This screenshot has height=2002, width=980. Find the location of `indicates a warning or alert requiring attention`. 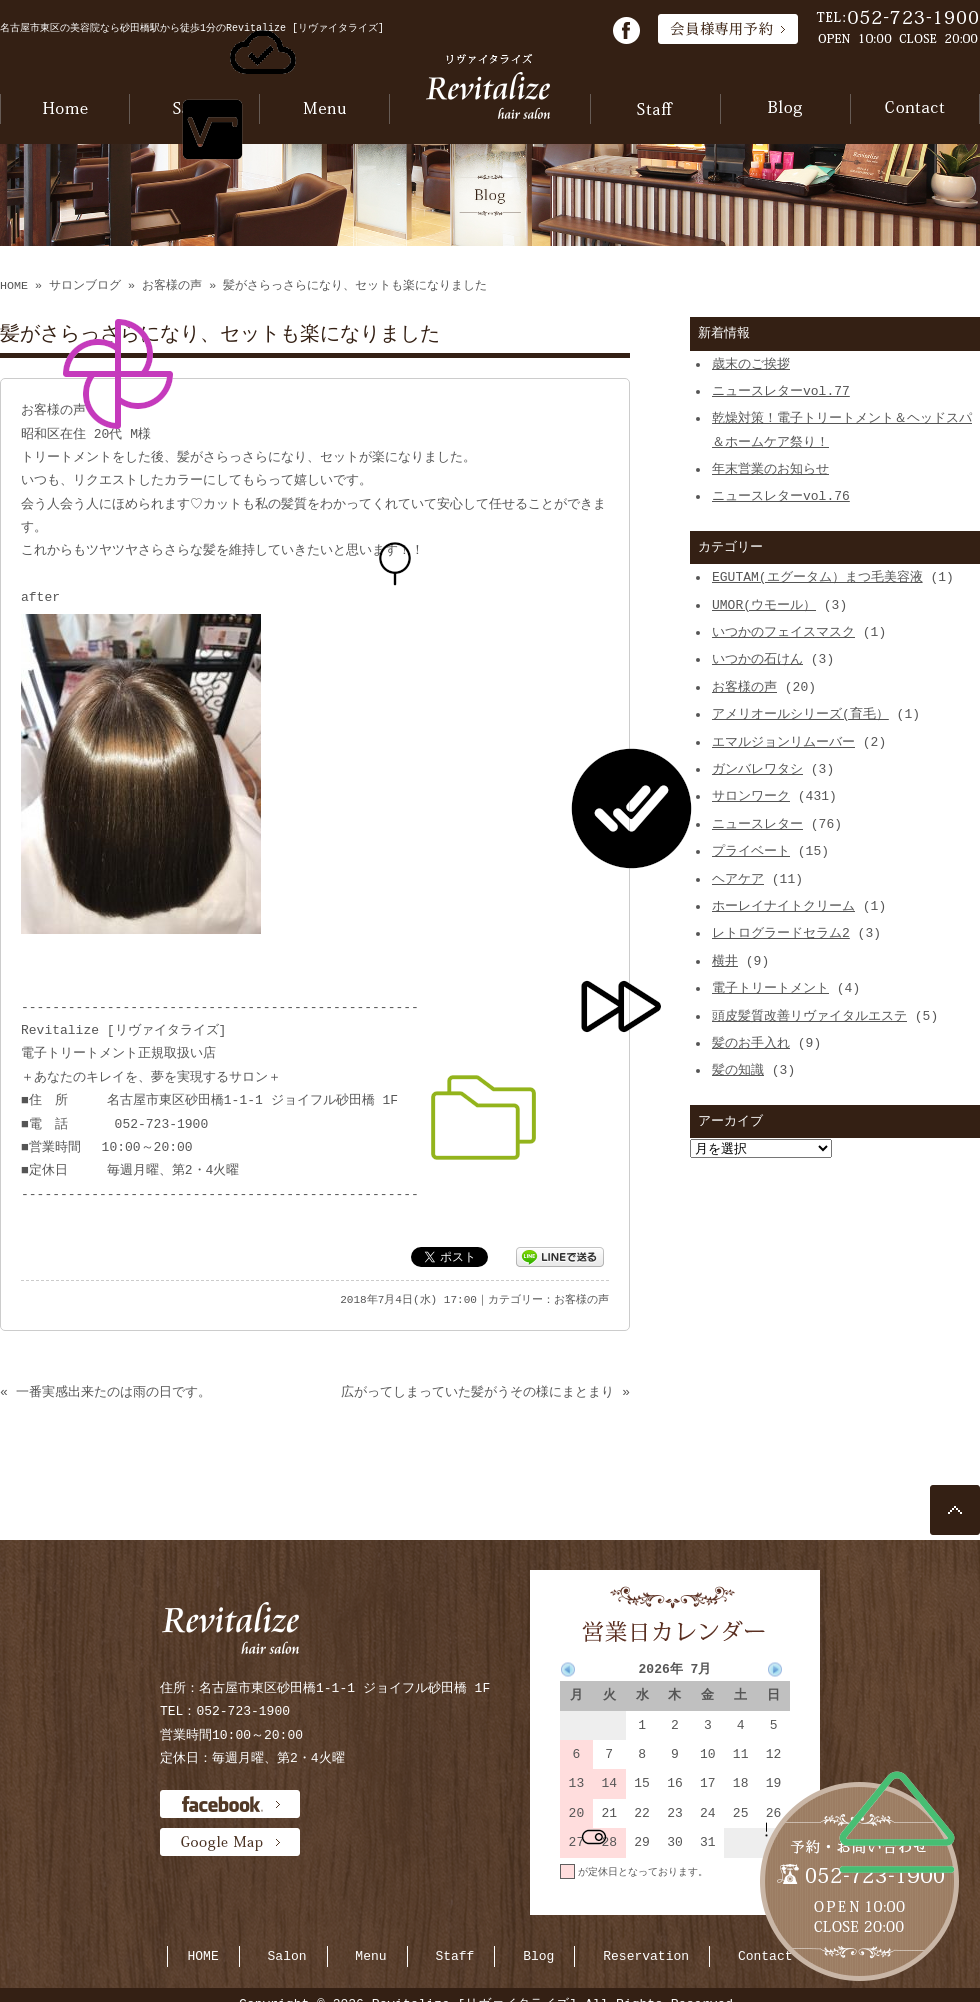

indicates a warning or alert requiring attention is located at coordinates (766, 1829).